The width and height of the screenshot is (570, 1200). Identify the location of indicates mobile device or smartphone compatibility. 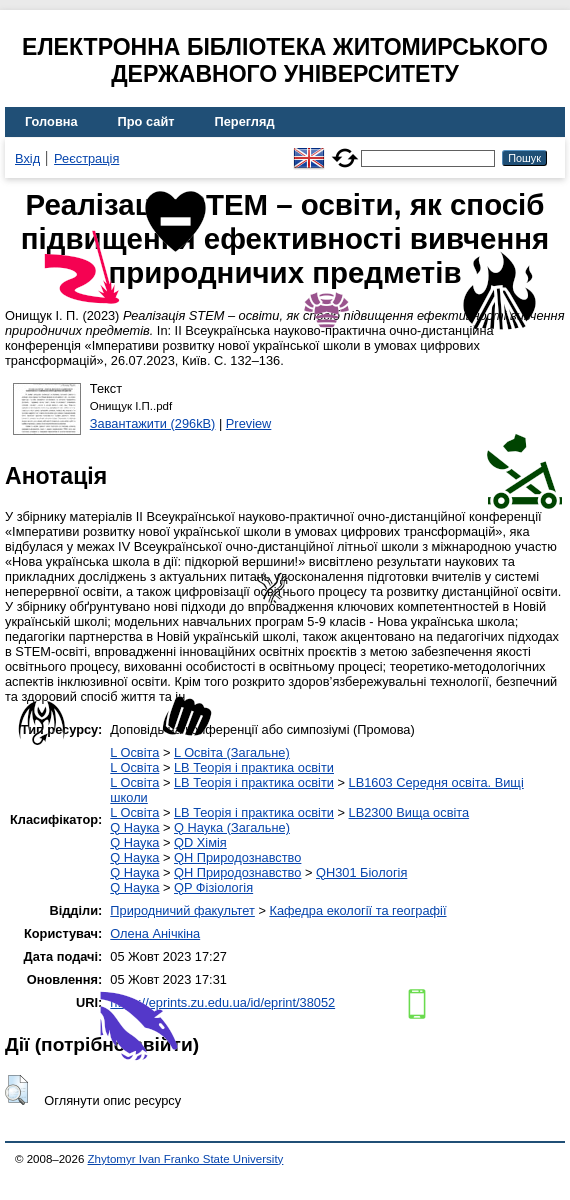
(417, 1004).